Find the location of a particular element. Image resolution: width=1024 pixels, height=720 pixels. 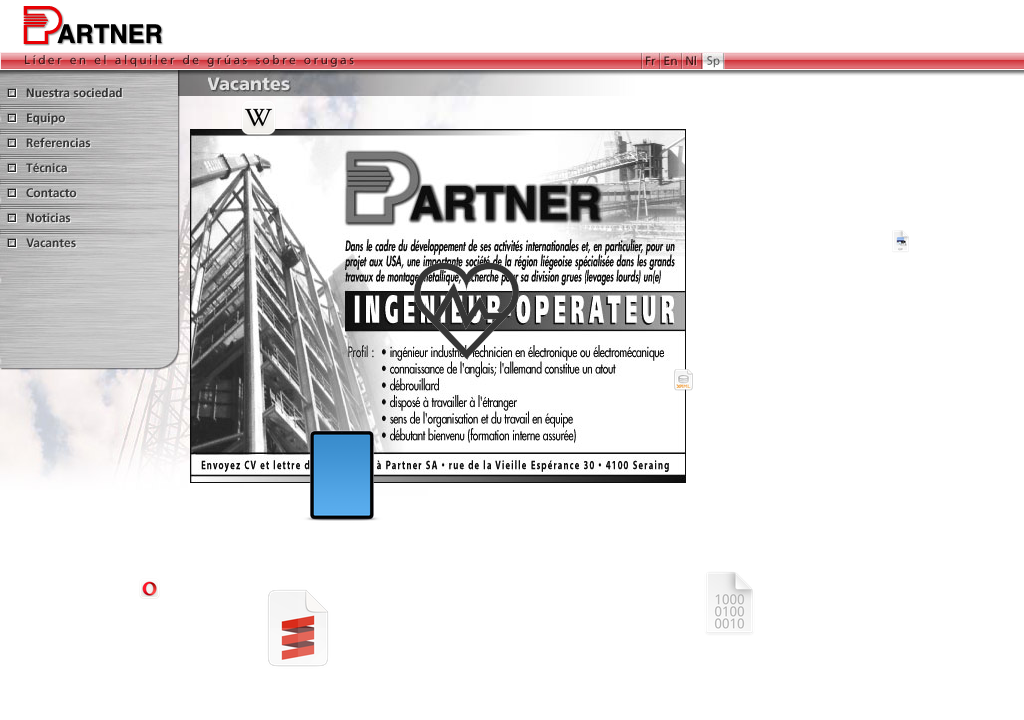

open health or fitness app is located at coordinates (466, 309).